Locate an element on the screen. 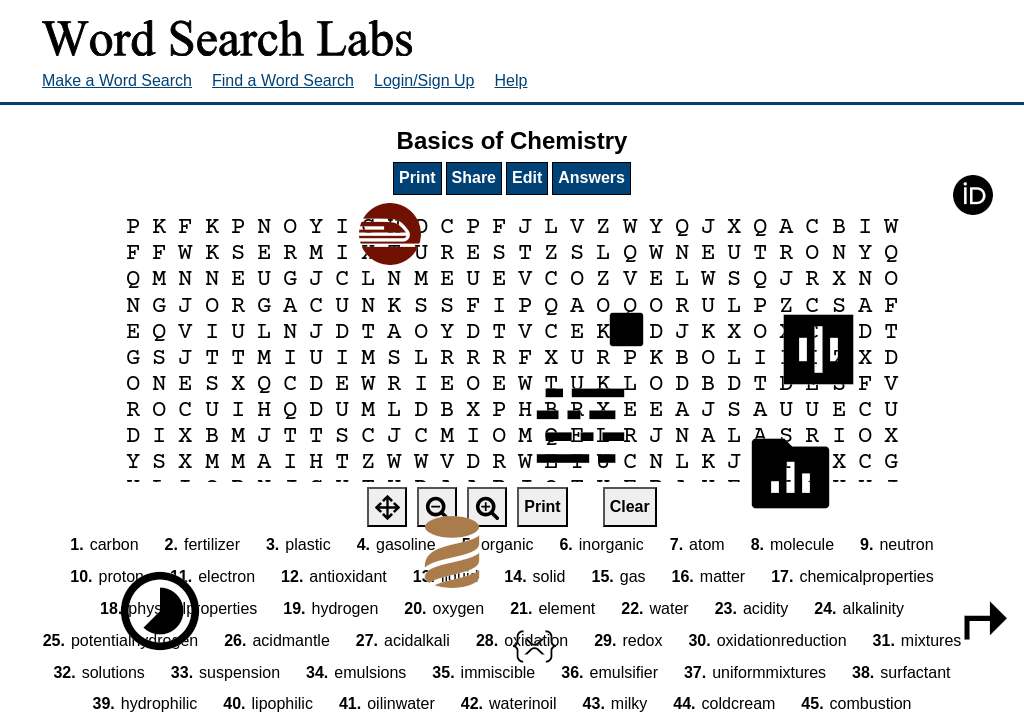 Image resolution: width=1024 pixels, height=720 pixels. railway app logo is located at coordinates (390, 234).